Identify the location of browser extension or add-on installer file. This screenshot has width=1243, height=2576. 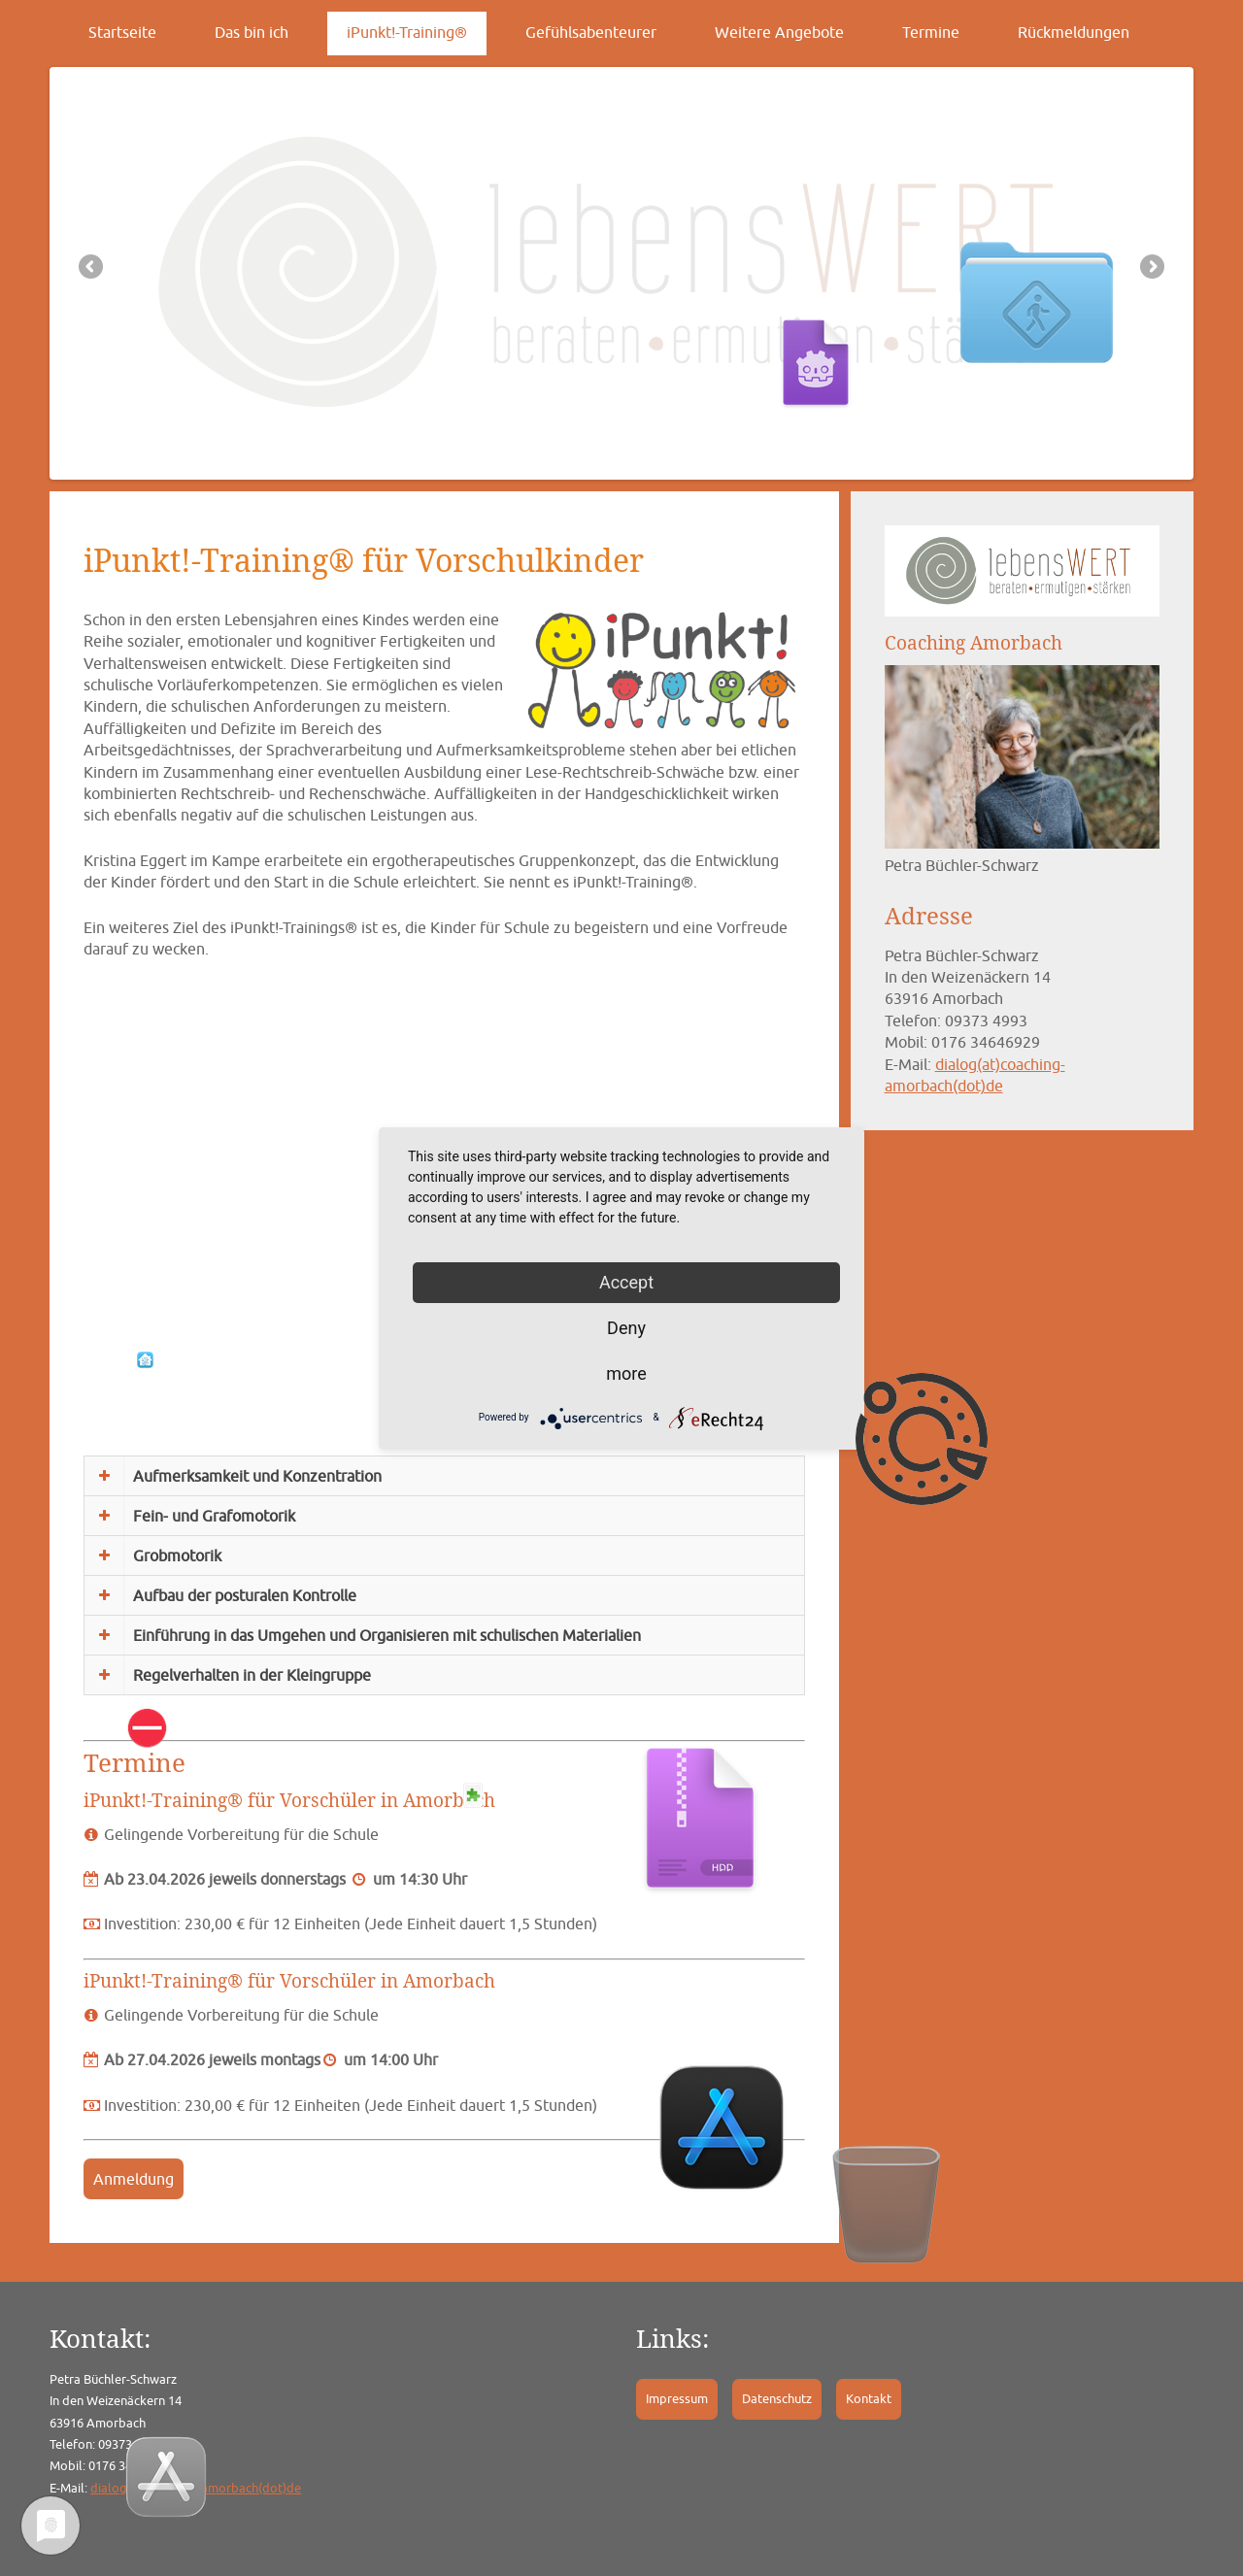
(473, 1795).